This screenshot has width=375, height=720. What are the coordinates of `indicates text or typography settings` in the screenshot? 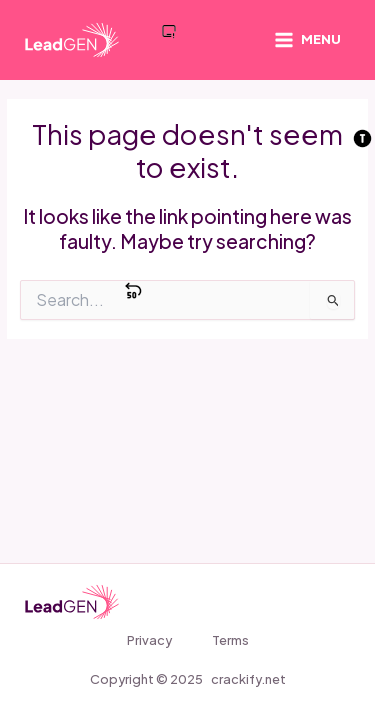 It's located at (362, 138).